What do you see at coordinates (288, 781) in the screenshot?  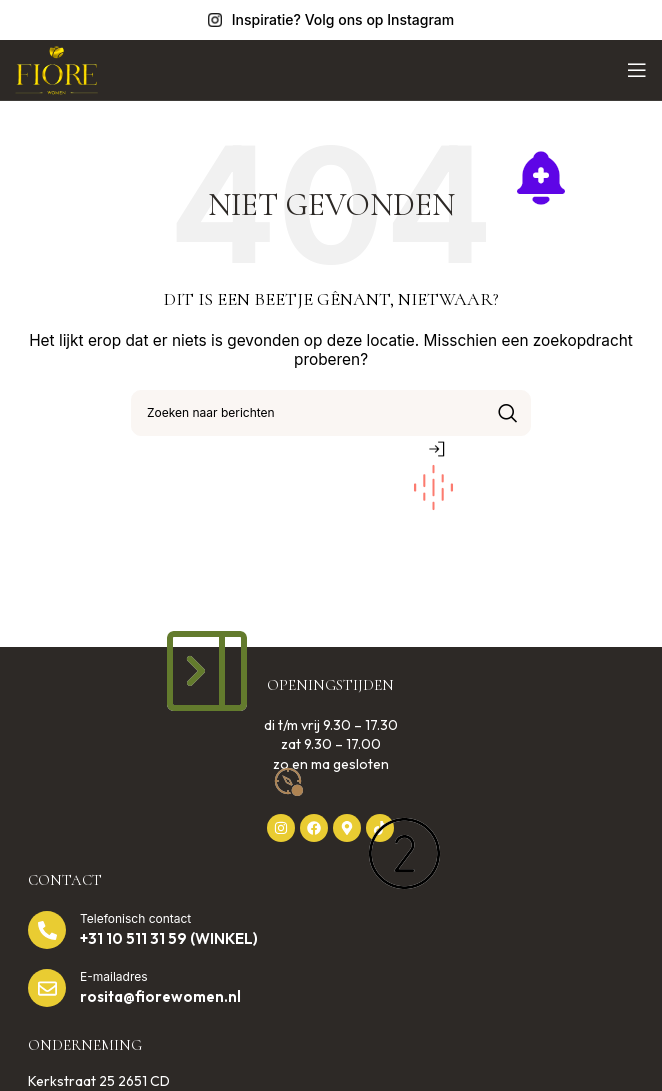 I see `indicates current location on a map` at bounding box center [288, 781].